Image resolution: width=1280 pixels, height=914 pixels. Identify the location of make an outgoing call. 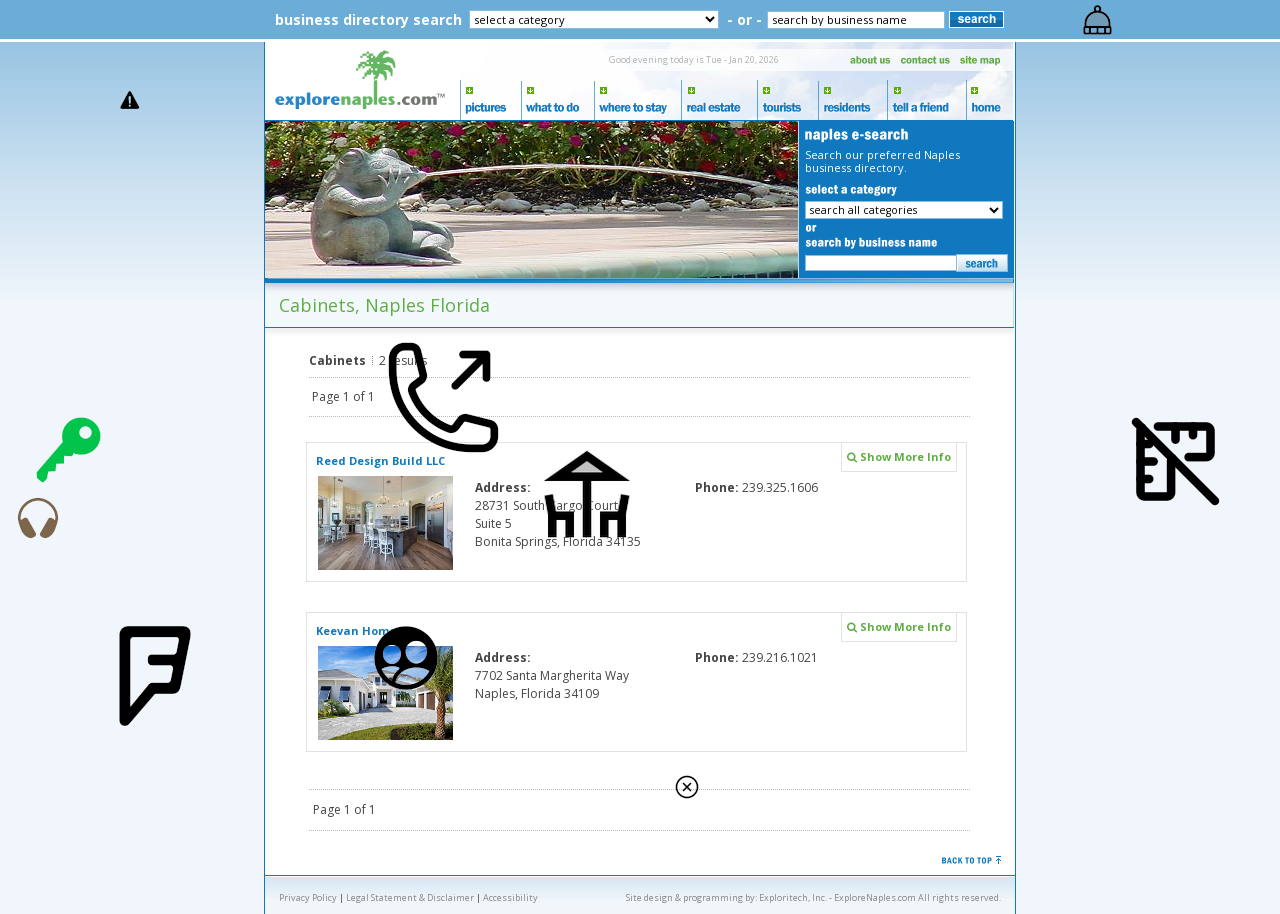
(443, 397).